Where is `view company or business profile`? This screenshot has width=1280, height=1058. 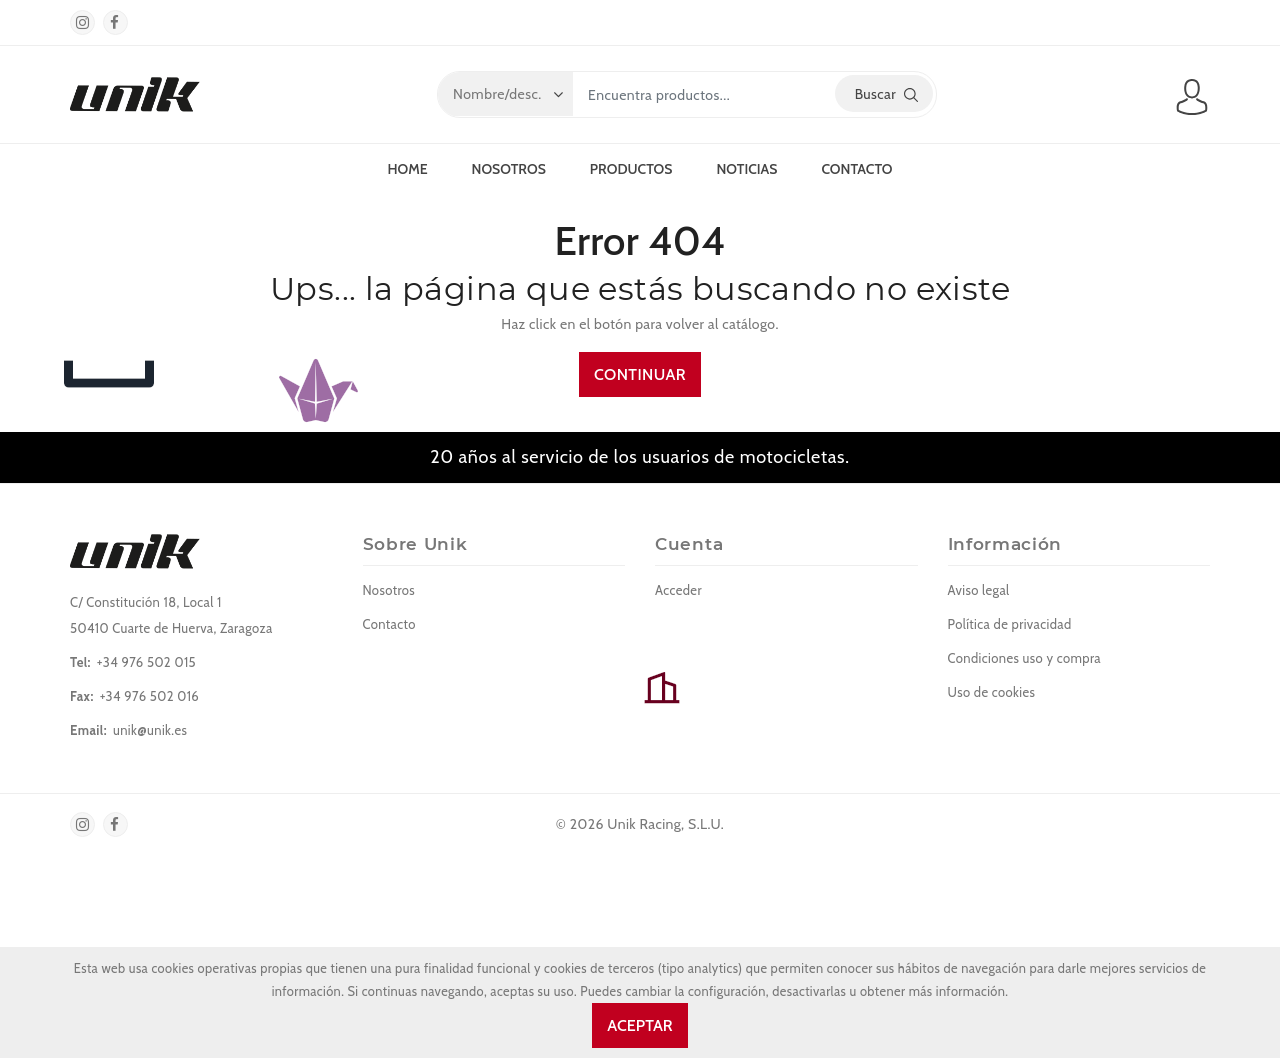 view company or business profile is located at coordinates (662, 689).